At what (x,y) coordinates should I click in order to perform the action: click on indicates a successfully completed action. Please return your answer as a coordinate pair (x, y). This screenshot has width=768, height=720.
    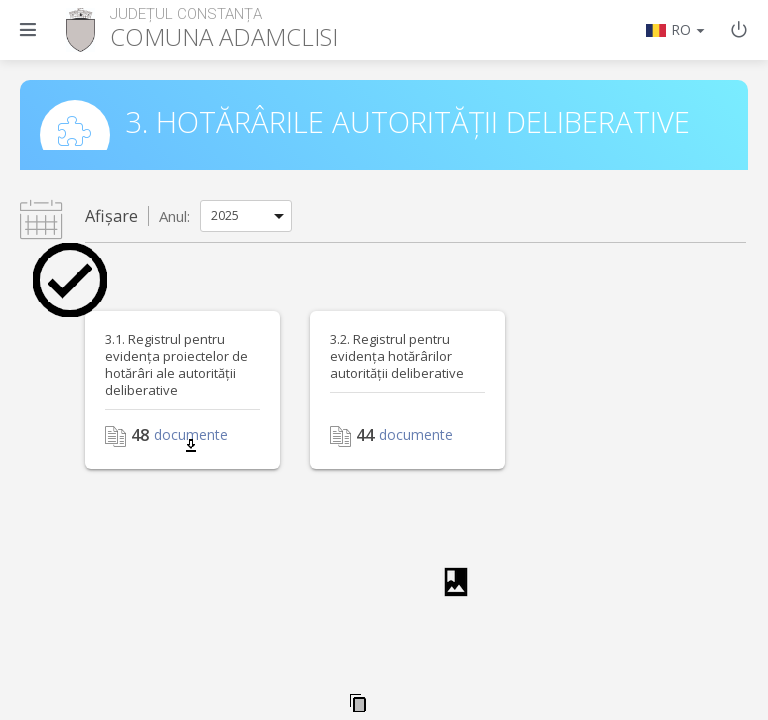
    Looking at the image, I should click on (70, 280).